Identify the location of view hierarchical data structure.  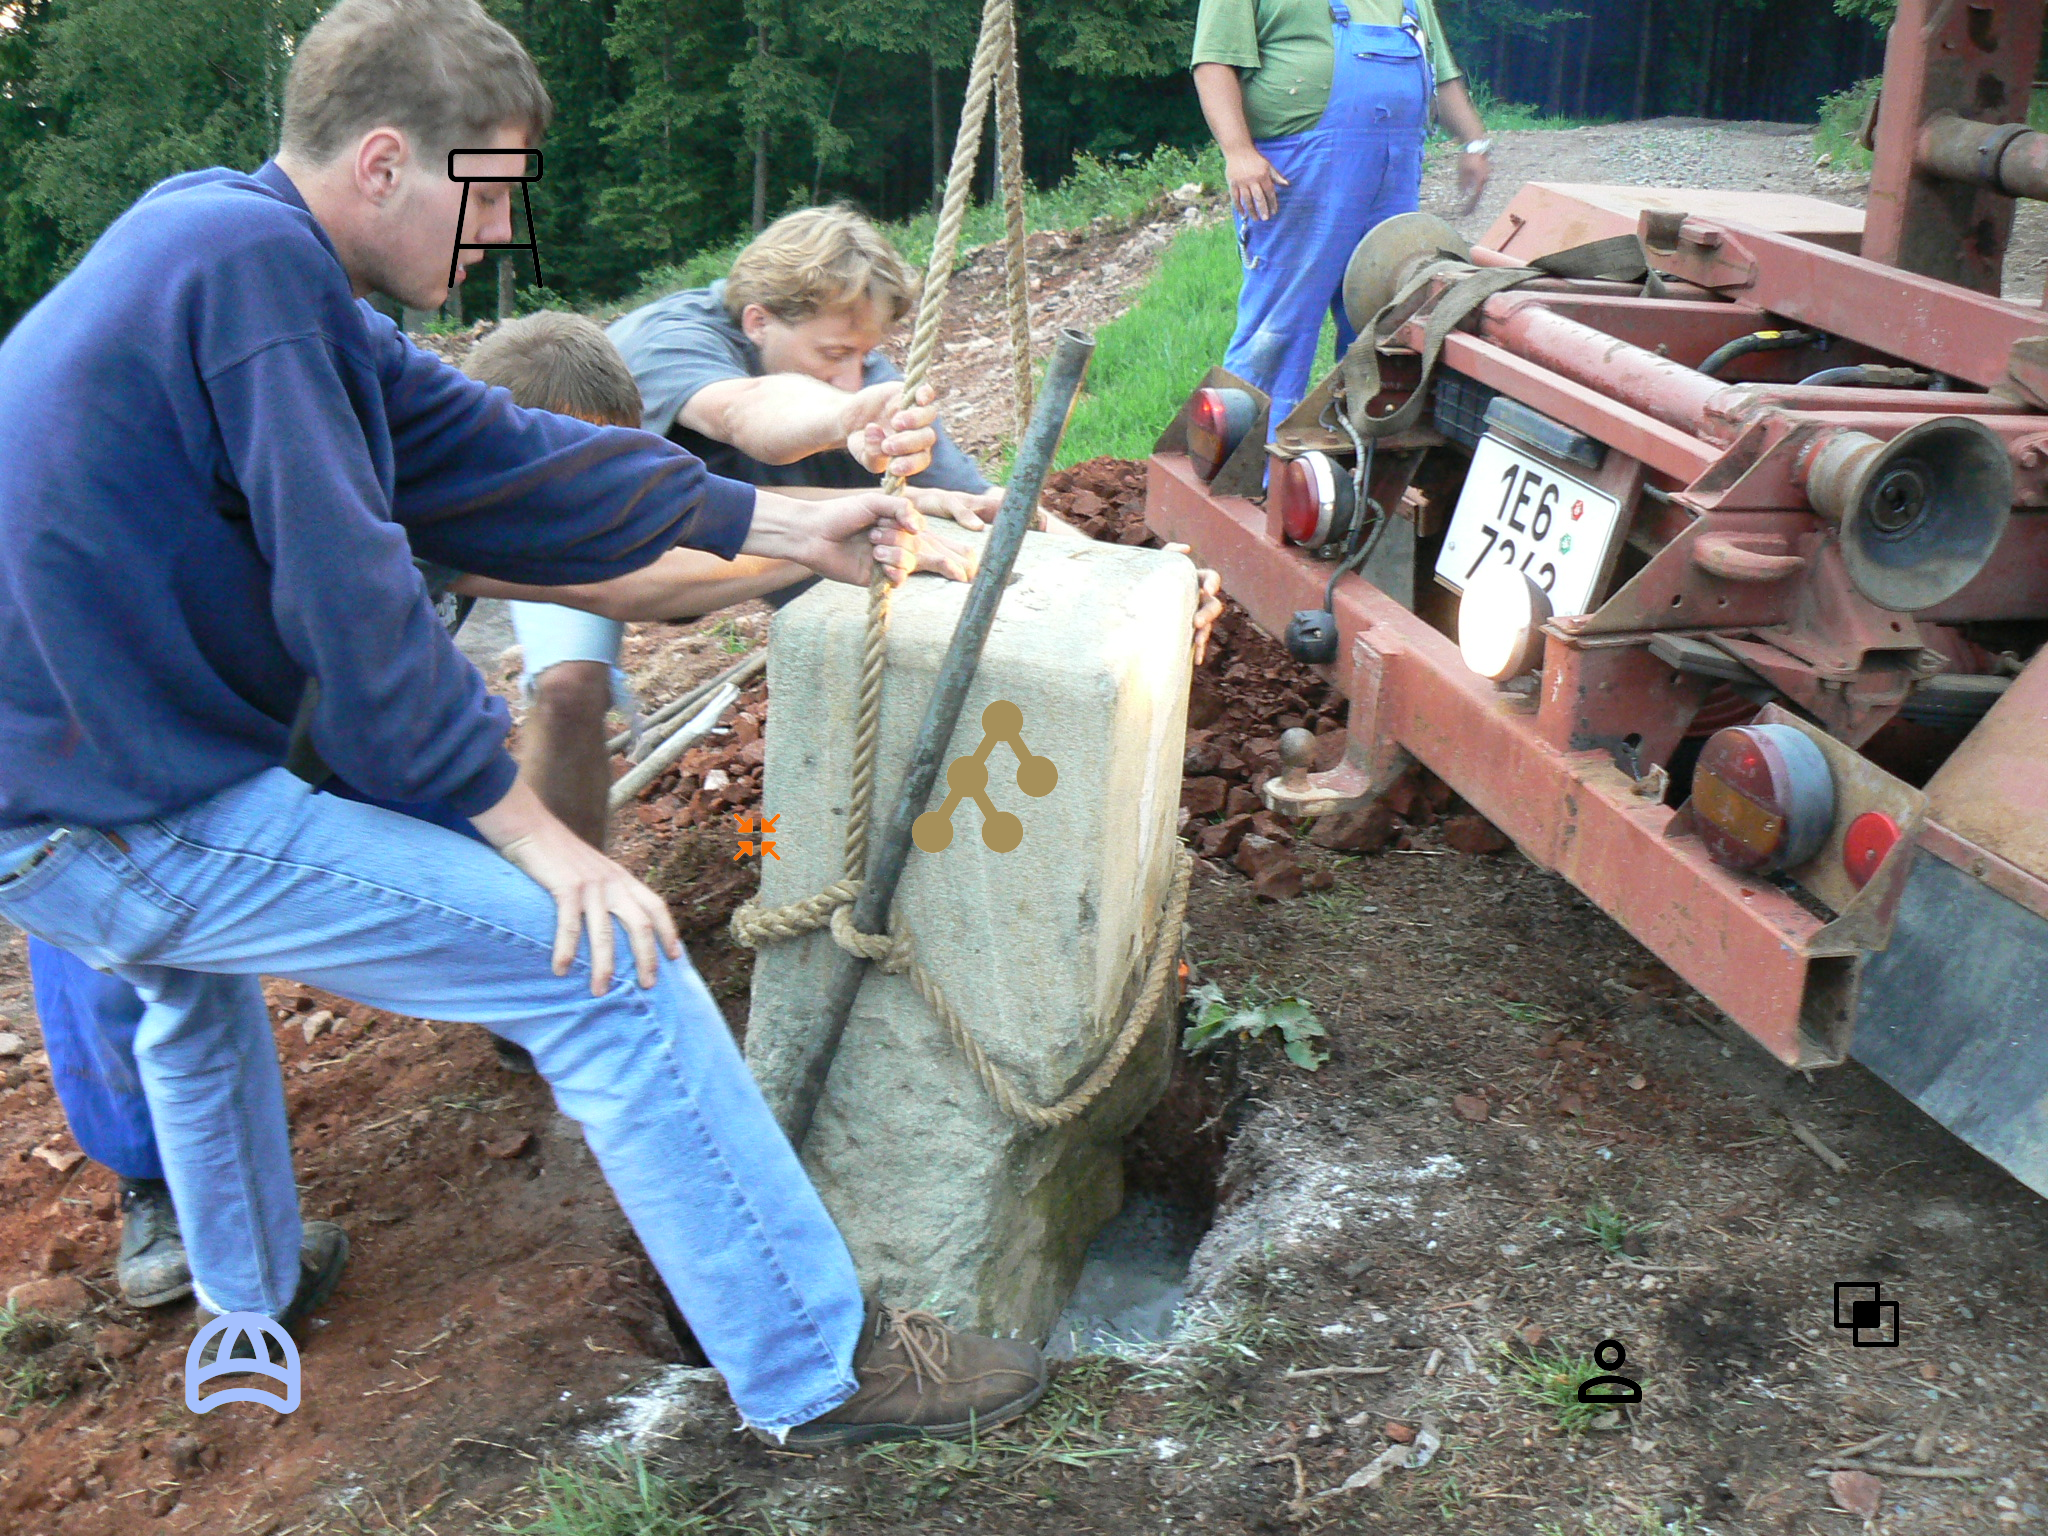
(988, 776).